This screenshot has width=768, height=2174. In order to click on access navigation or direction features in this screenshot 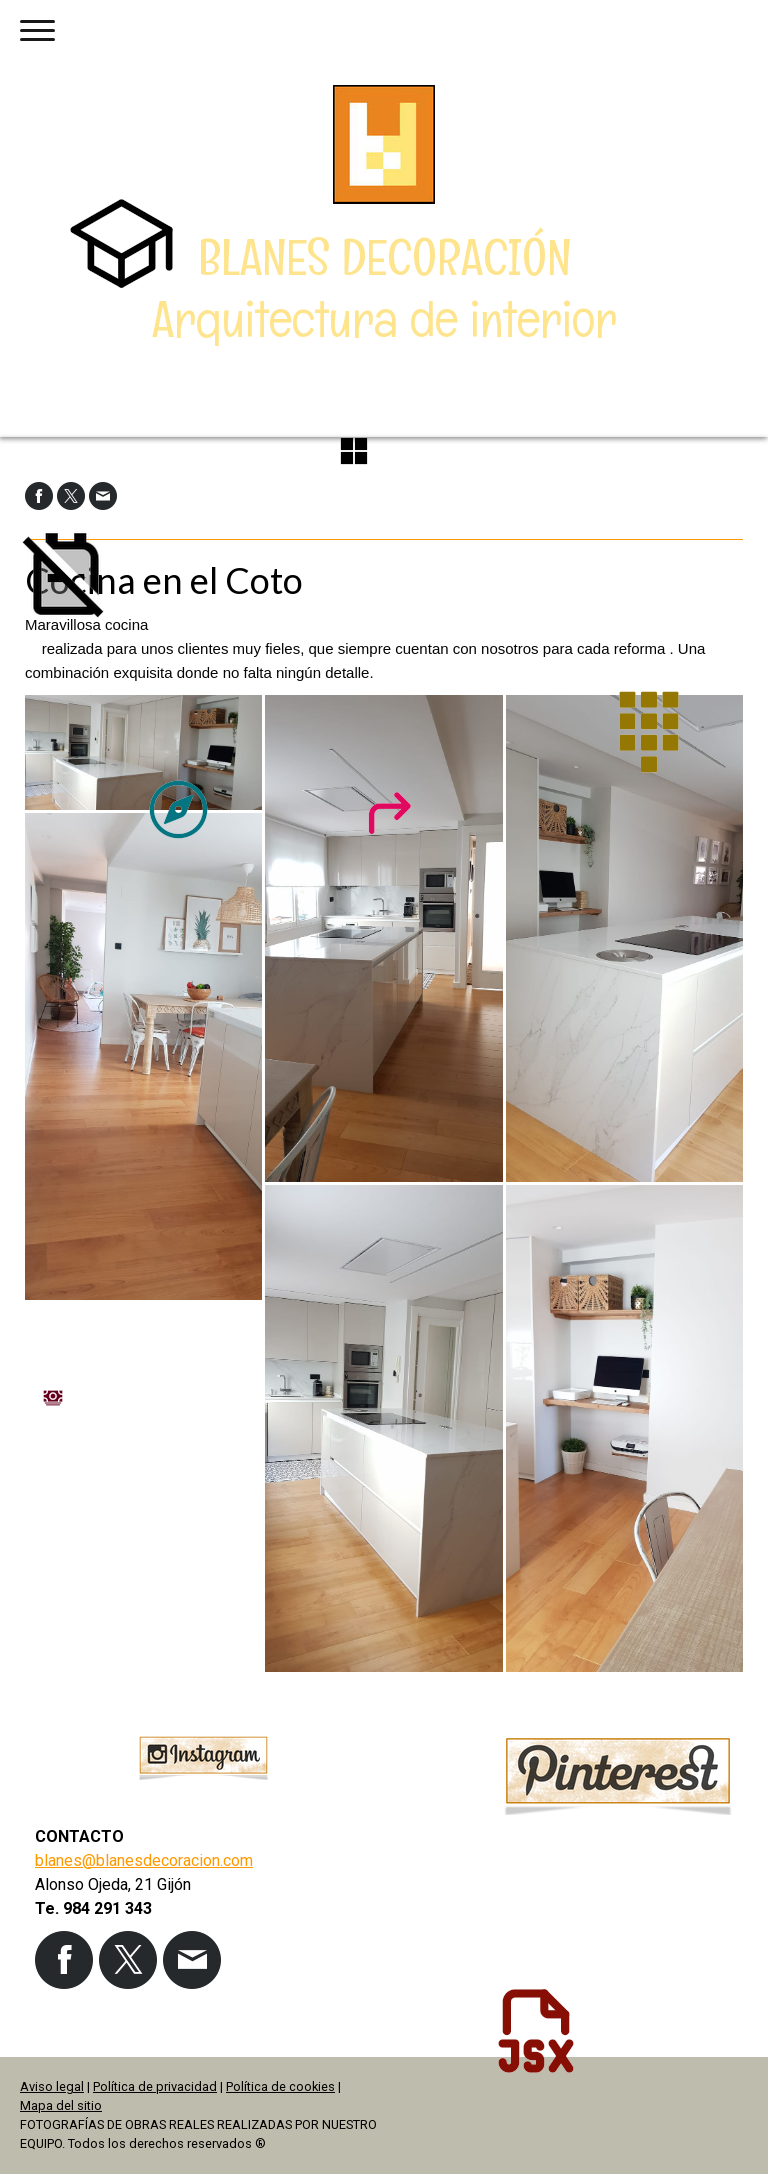, I will do `click(178, 809)`.